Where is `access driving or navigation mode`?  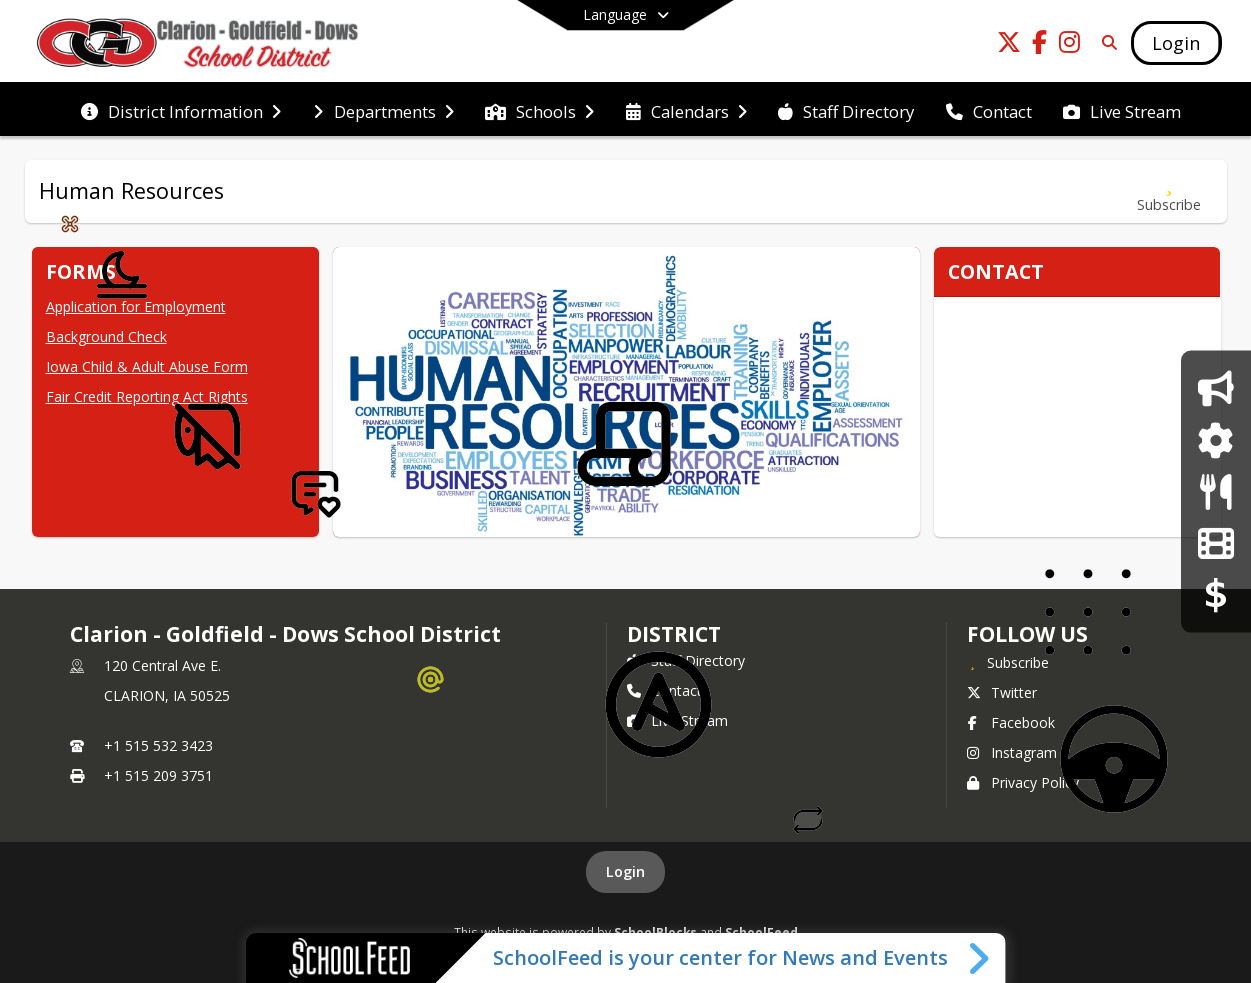
access driving or navigation mode is located at coordinates (1114, 759).